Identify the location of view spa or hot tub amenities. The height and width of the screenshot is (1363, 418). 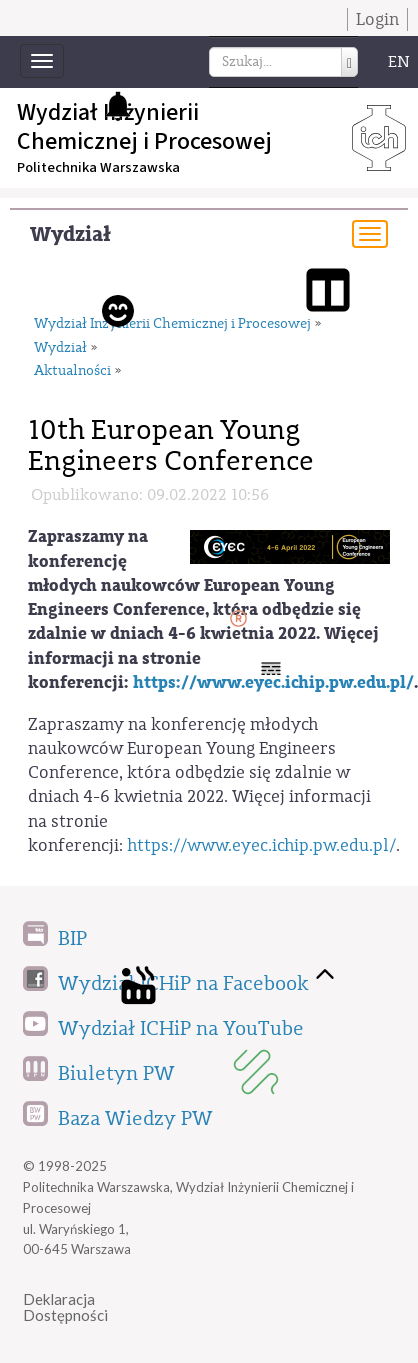
(138, 984).